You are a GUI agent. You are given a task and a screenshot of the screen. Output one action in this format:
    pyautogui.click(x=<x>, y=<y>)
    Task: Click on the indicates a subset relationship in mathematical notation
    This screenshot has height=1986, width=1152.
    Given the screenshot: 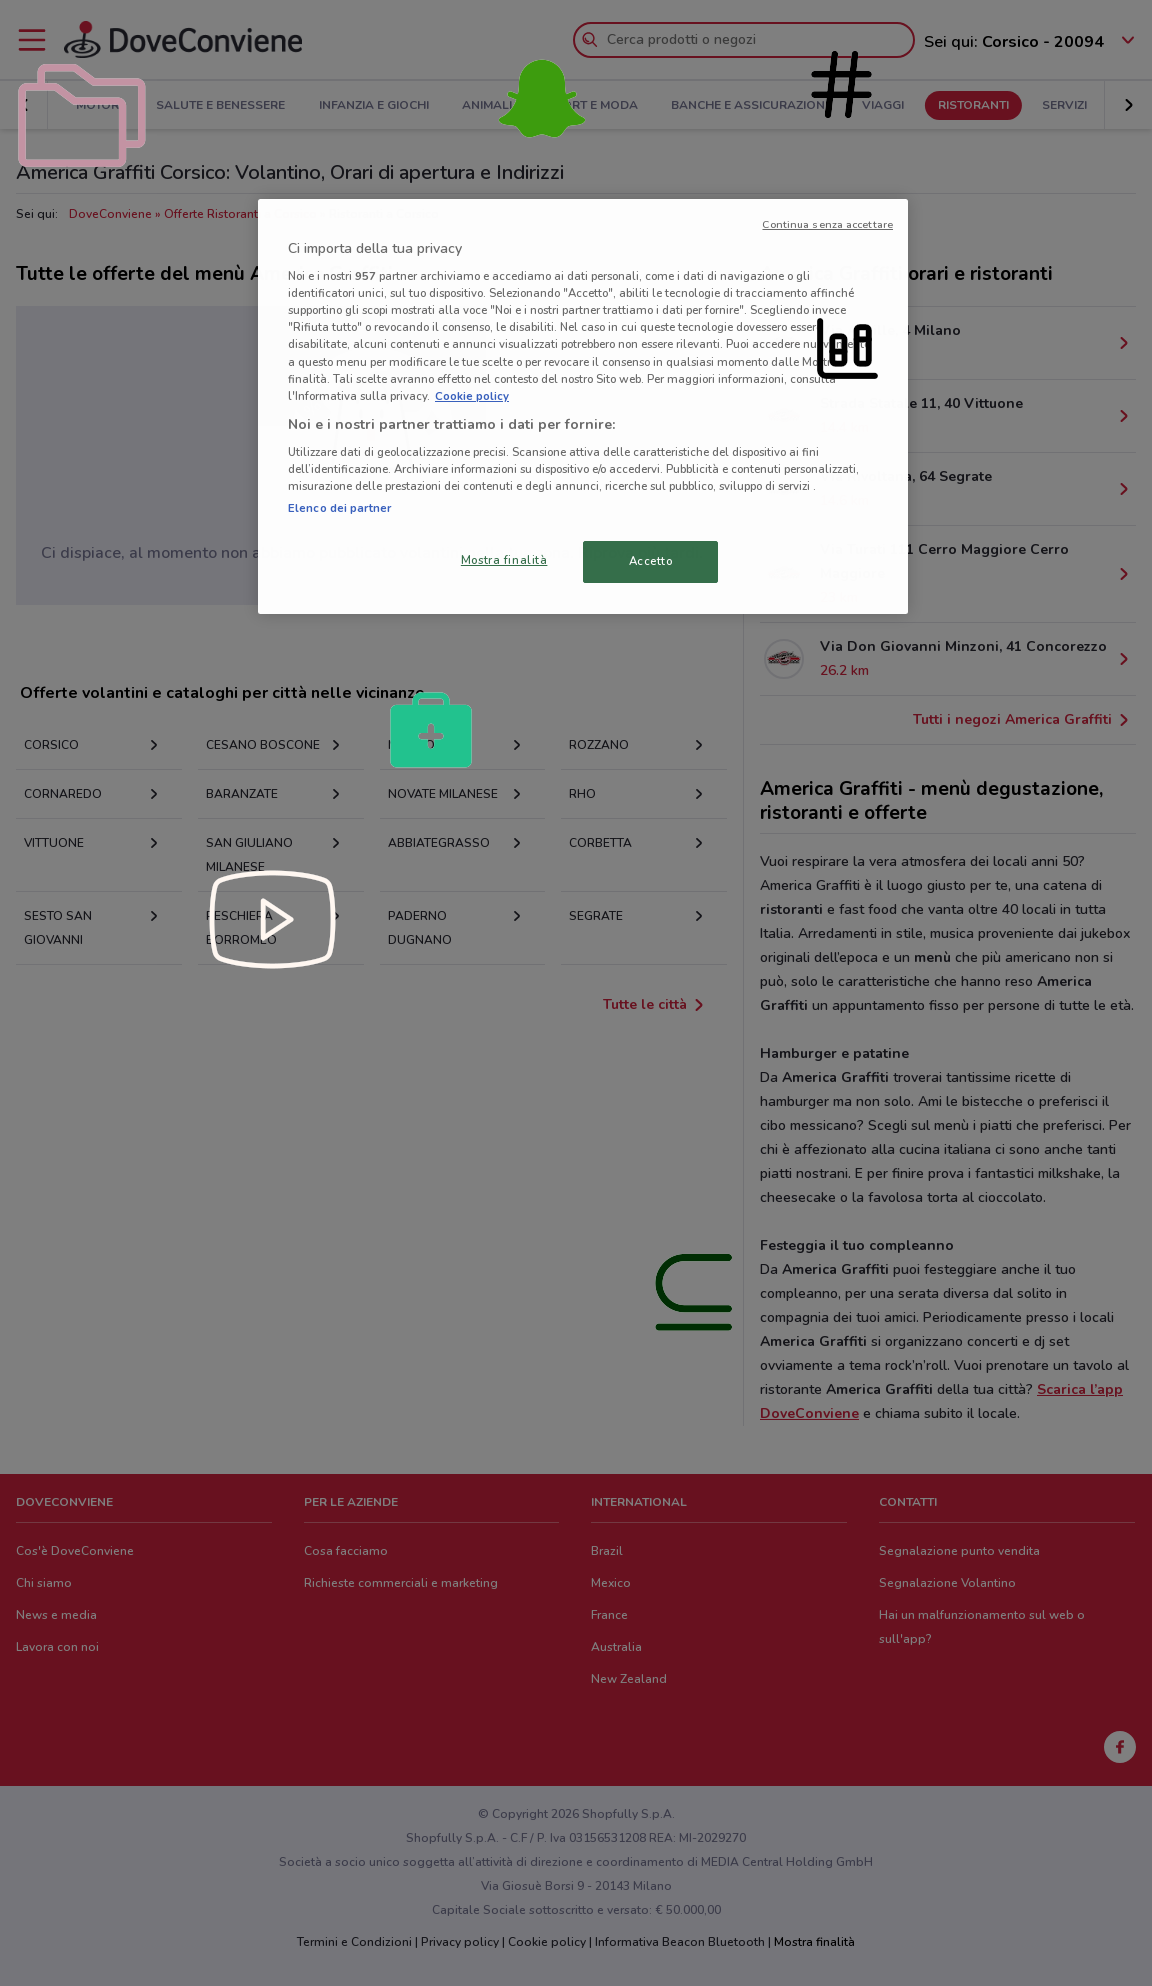 What is the action you would take?
    pyautogui.click(x=695, y=1290)
    